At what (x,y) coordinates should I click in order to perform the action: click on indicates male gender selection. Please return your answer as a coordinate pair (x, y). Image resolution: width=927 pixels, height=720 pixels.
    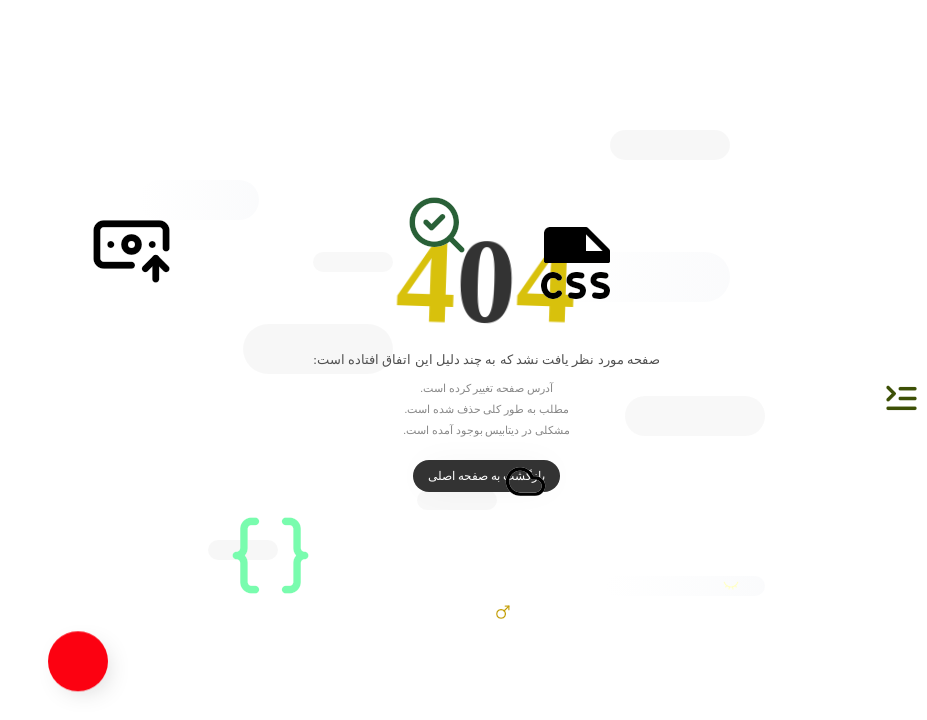
    Looking at the image, I should click on (502, 612).